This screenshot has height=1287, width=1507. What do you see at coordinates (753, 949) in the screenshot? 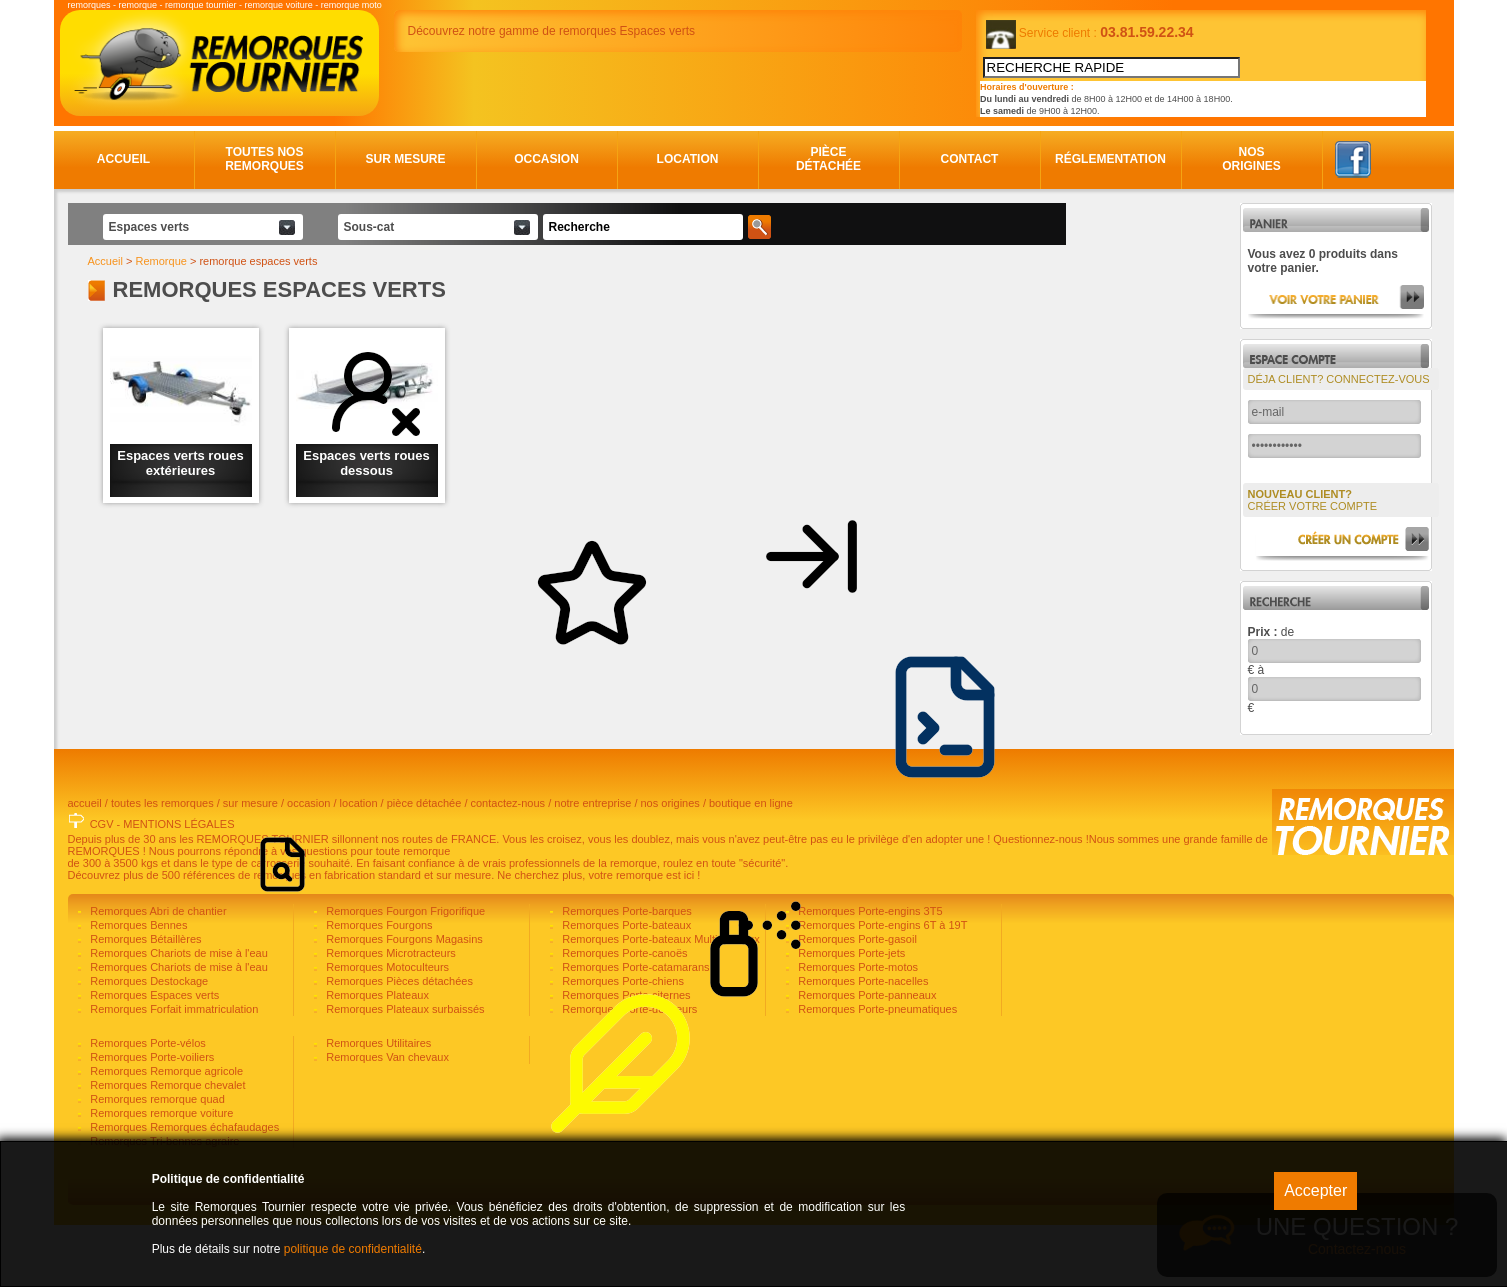
I see `apply spray or mist effect` at bounding box center [753, 949].